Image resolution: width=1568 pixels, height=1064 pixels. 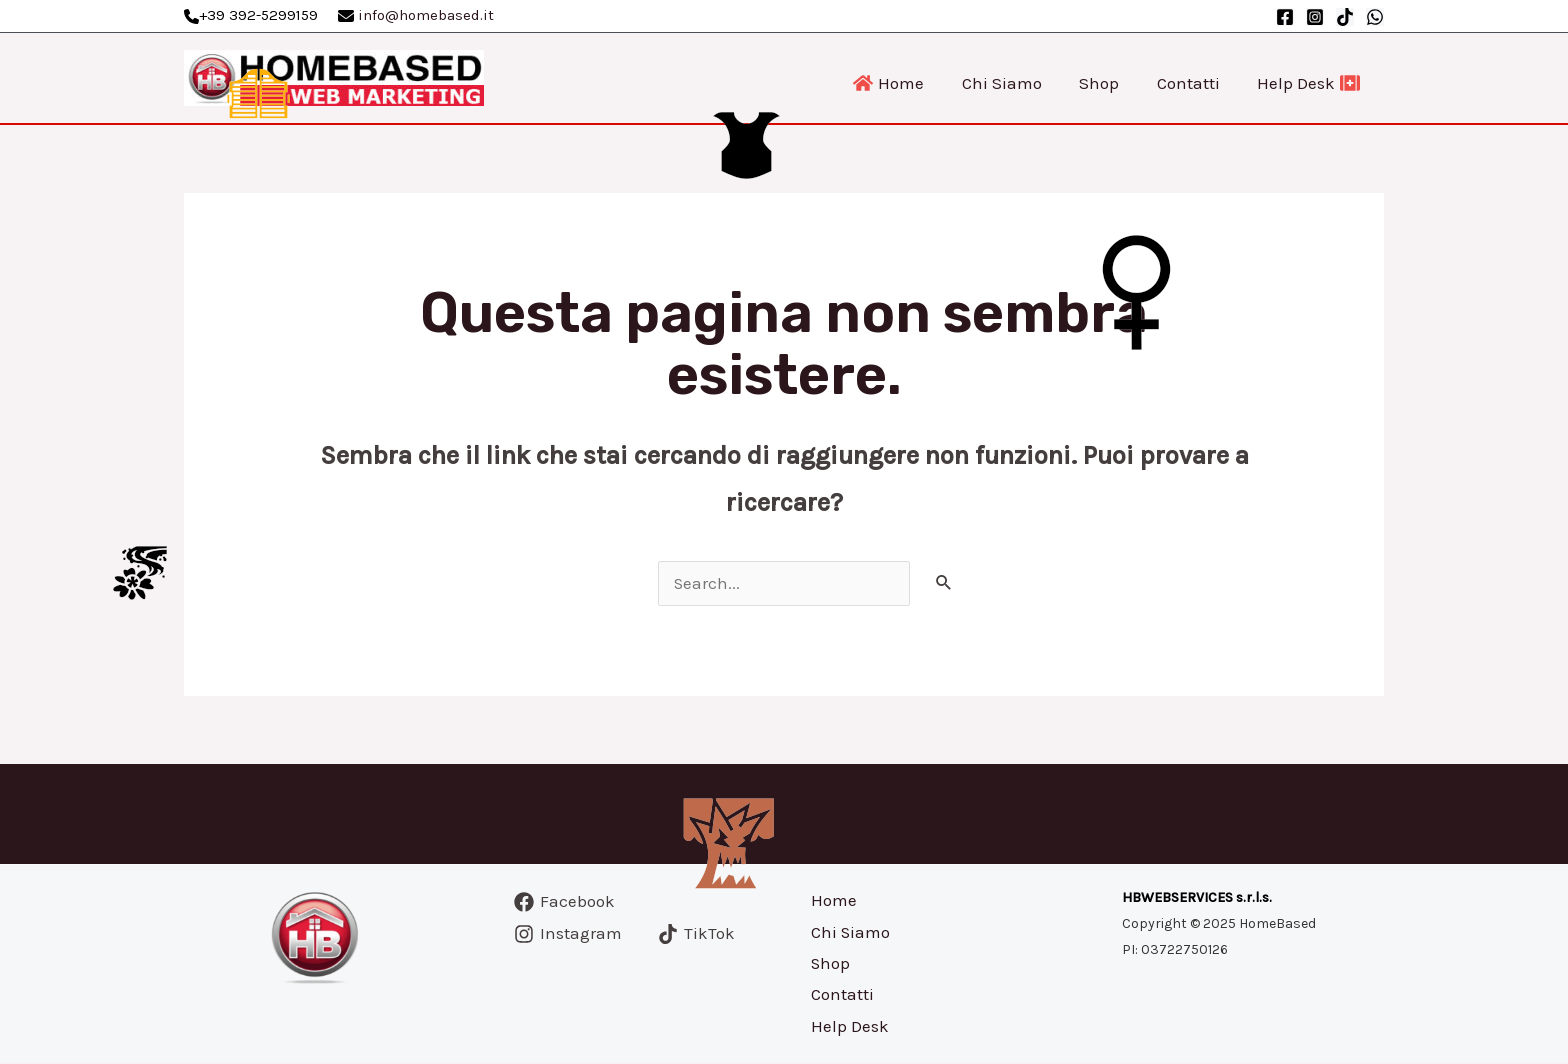 I want to click on equip body armor or protective vest, so click(x=746, y=145).